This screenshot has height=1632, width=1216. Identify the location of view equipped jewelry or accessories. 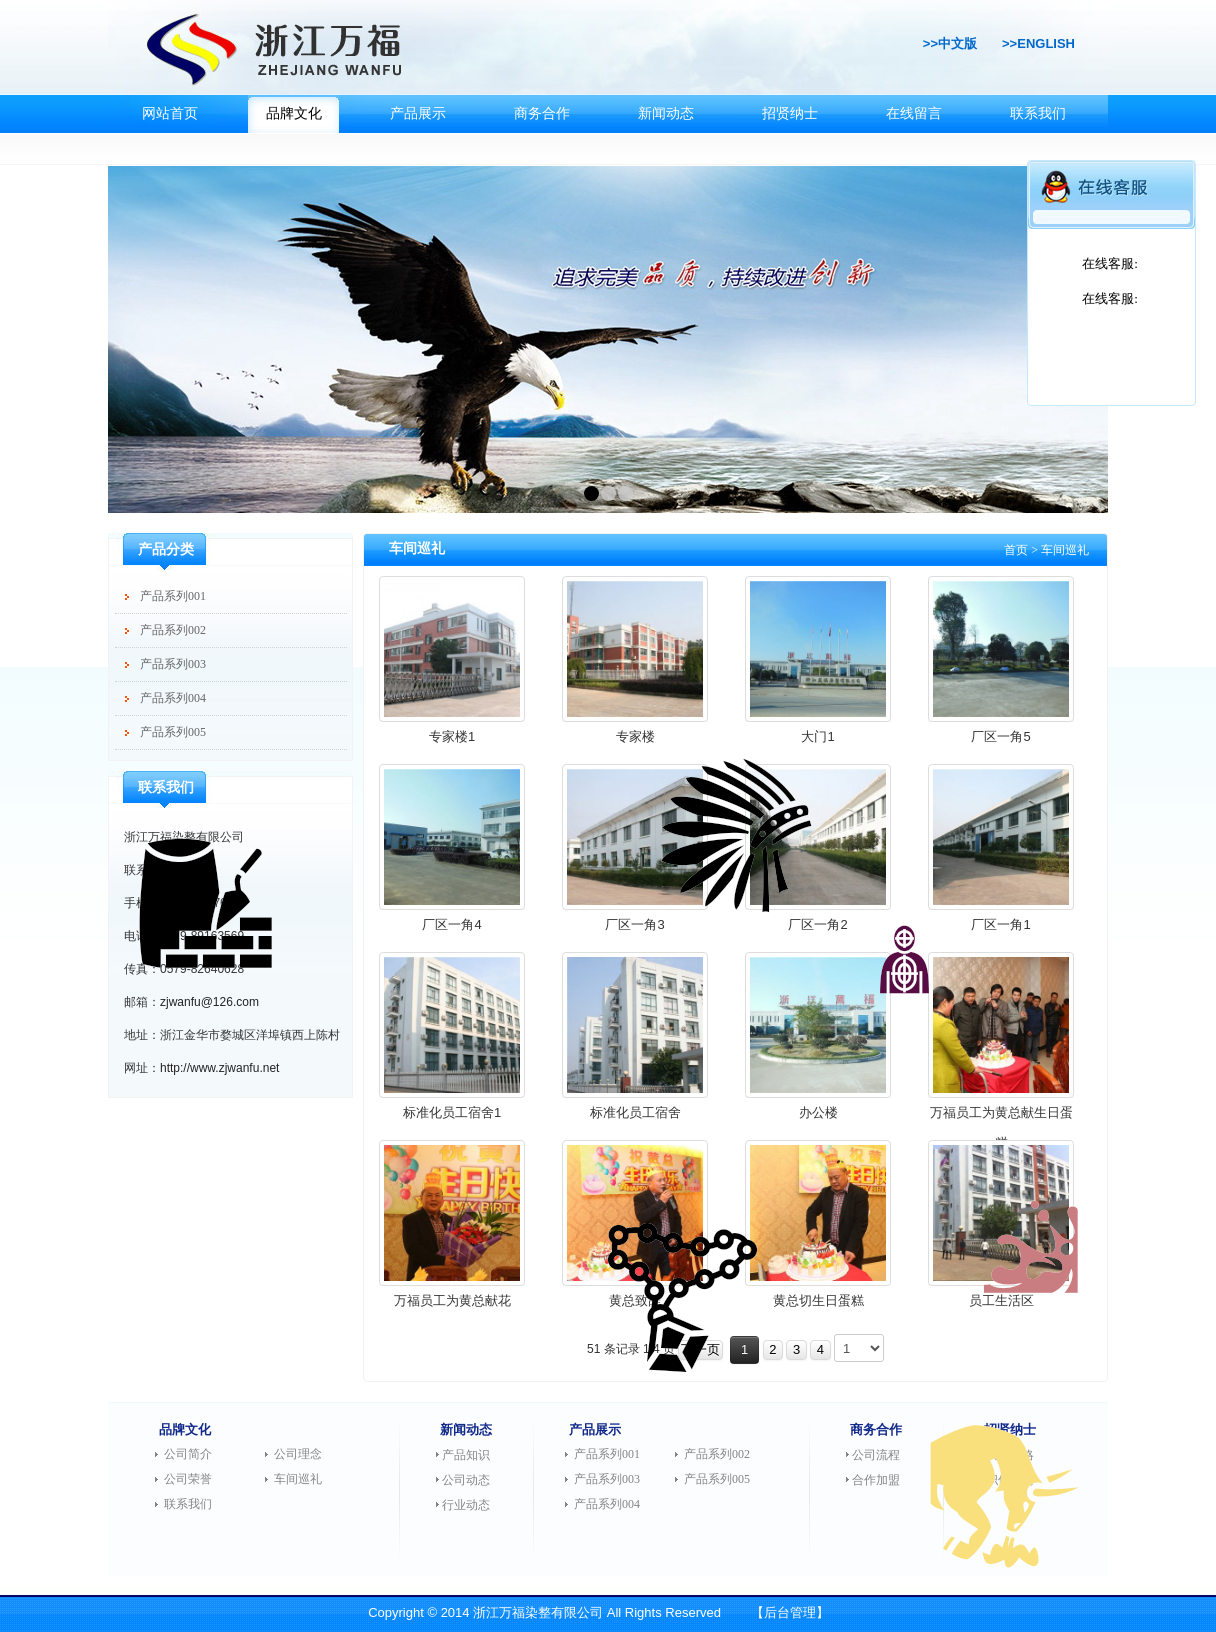
(682, 1297).